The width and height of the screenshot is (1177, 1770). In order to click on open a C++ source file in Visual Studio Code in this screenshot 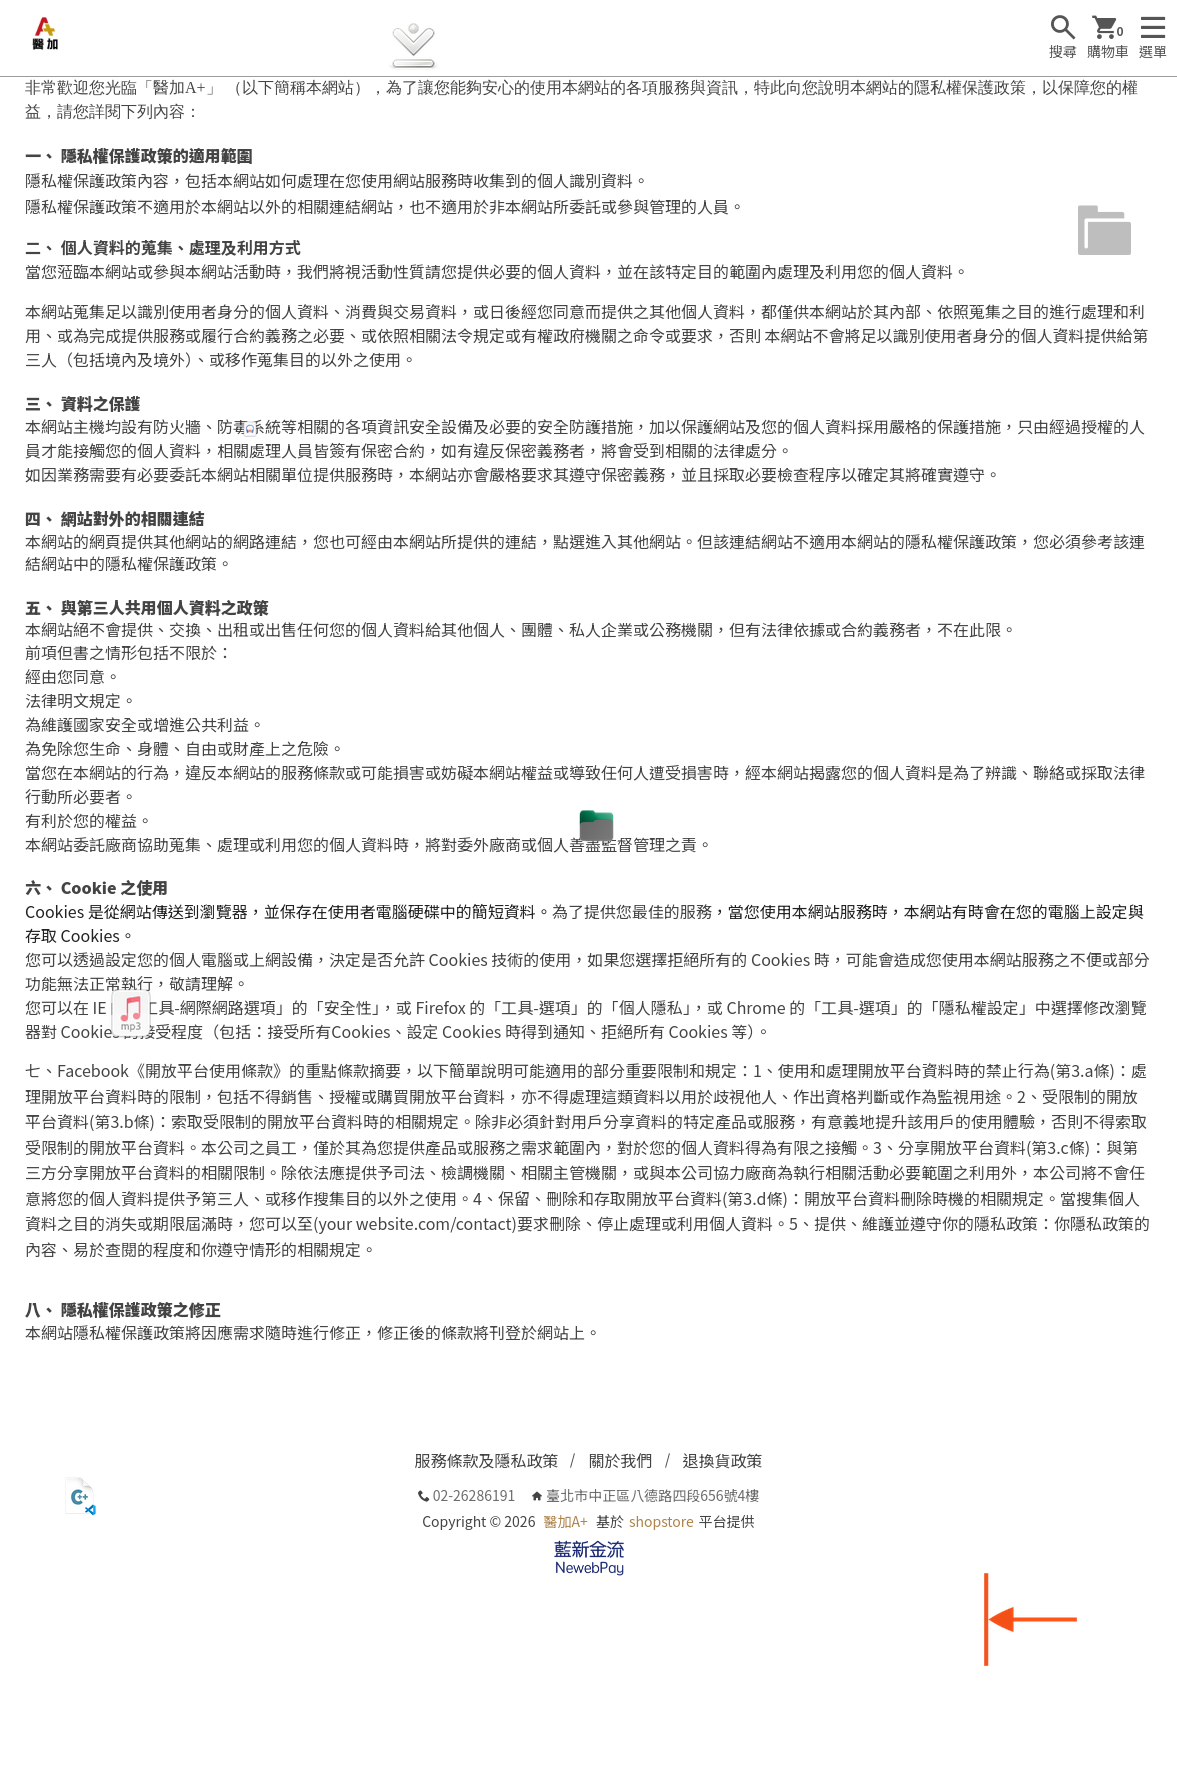, I will do `click(79, 1496)`.